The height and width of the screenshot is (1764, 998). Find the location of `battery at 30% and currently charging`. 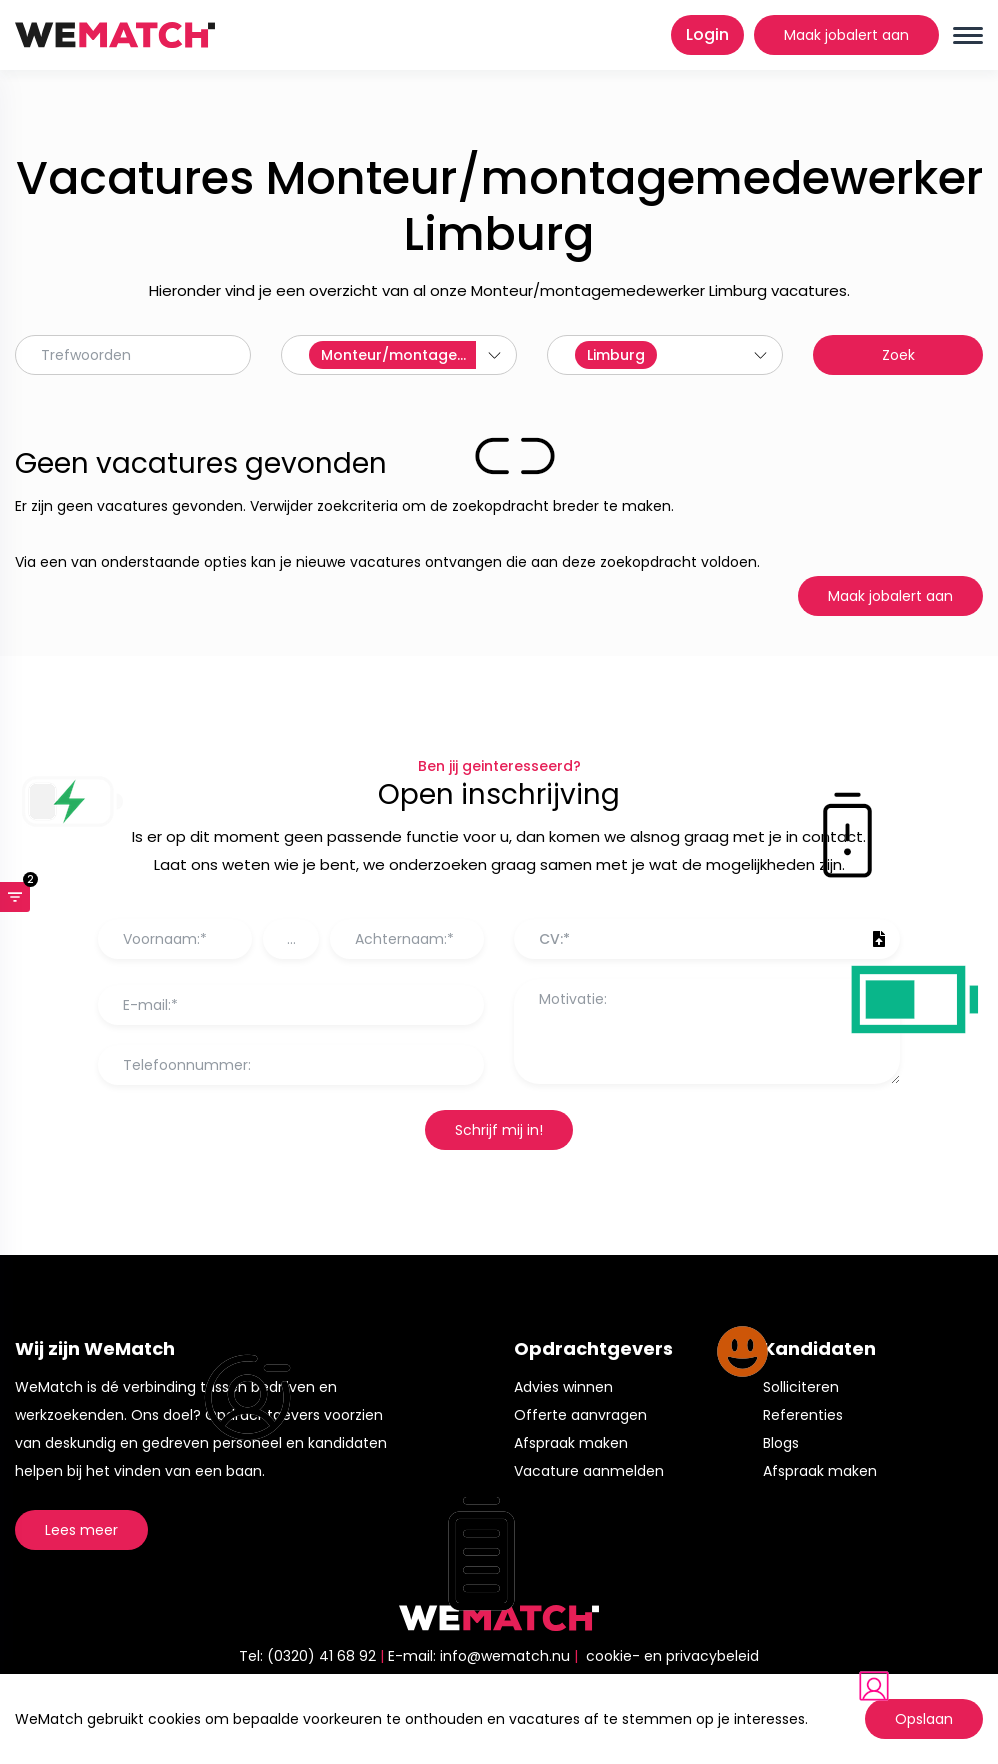

battery at 30% and currently charging is located at coordinates (72, 801).